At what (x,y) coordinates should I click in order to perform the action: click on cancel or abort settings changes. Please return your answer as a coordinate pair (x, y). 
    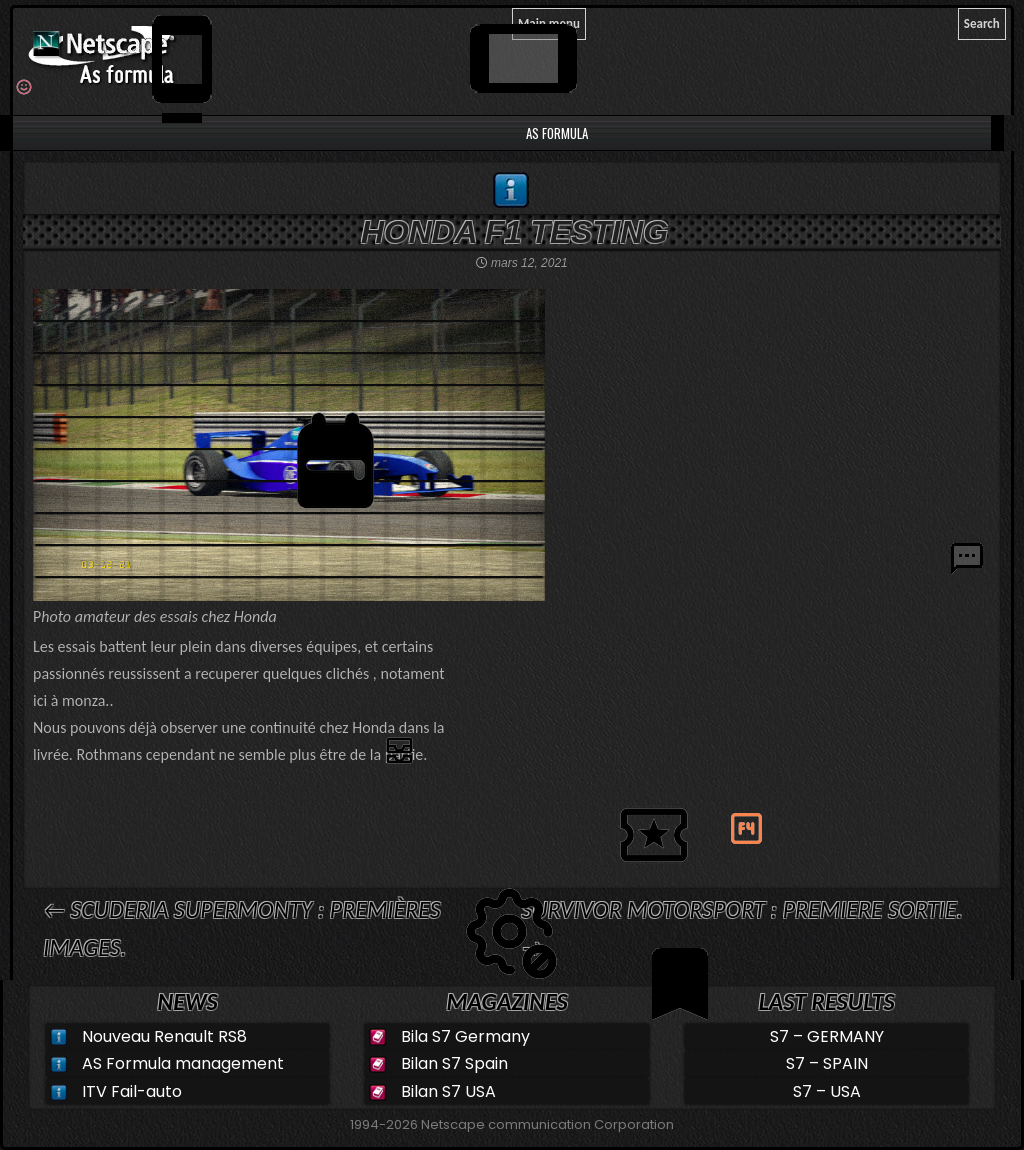
    Looking at the image, I should click on (509, 931).